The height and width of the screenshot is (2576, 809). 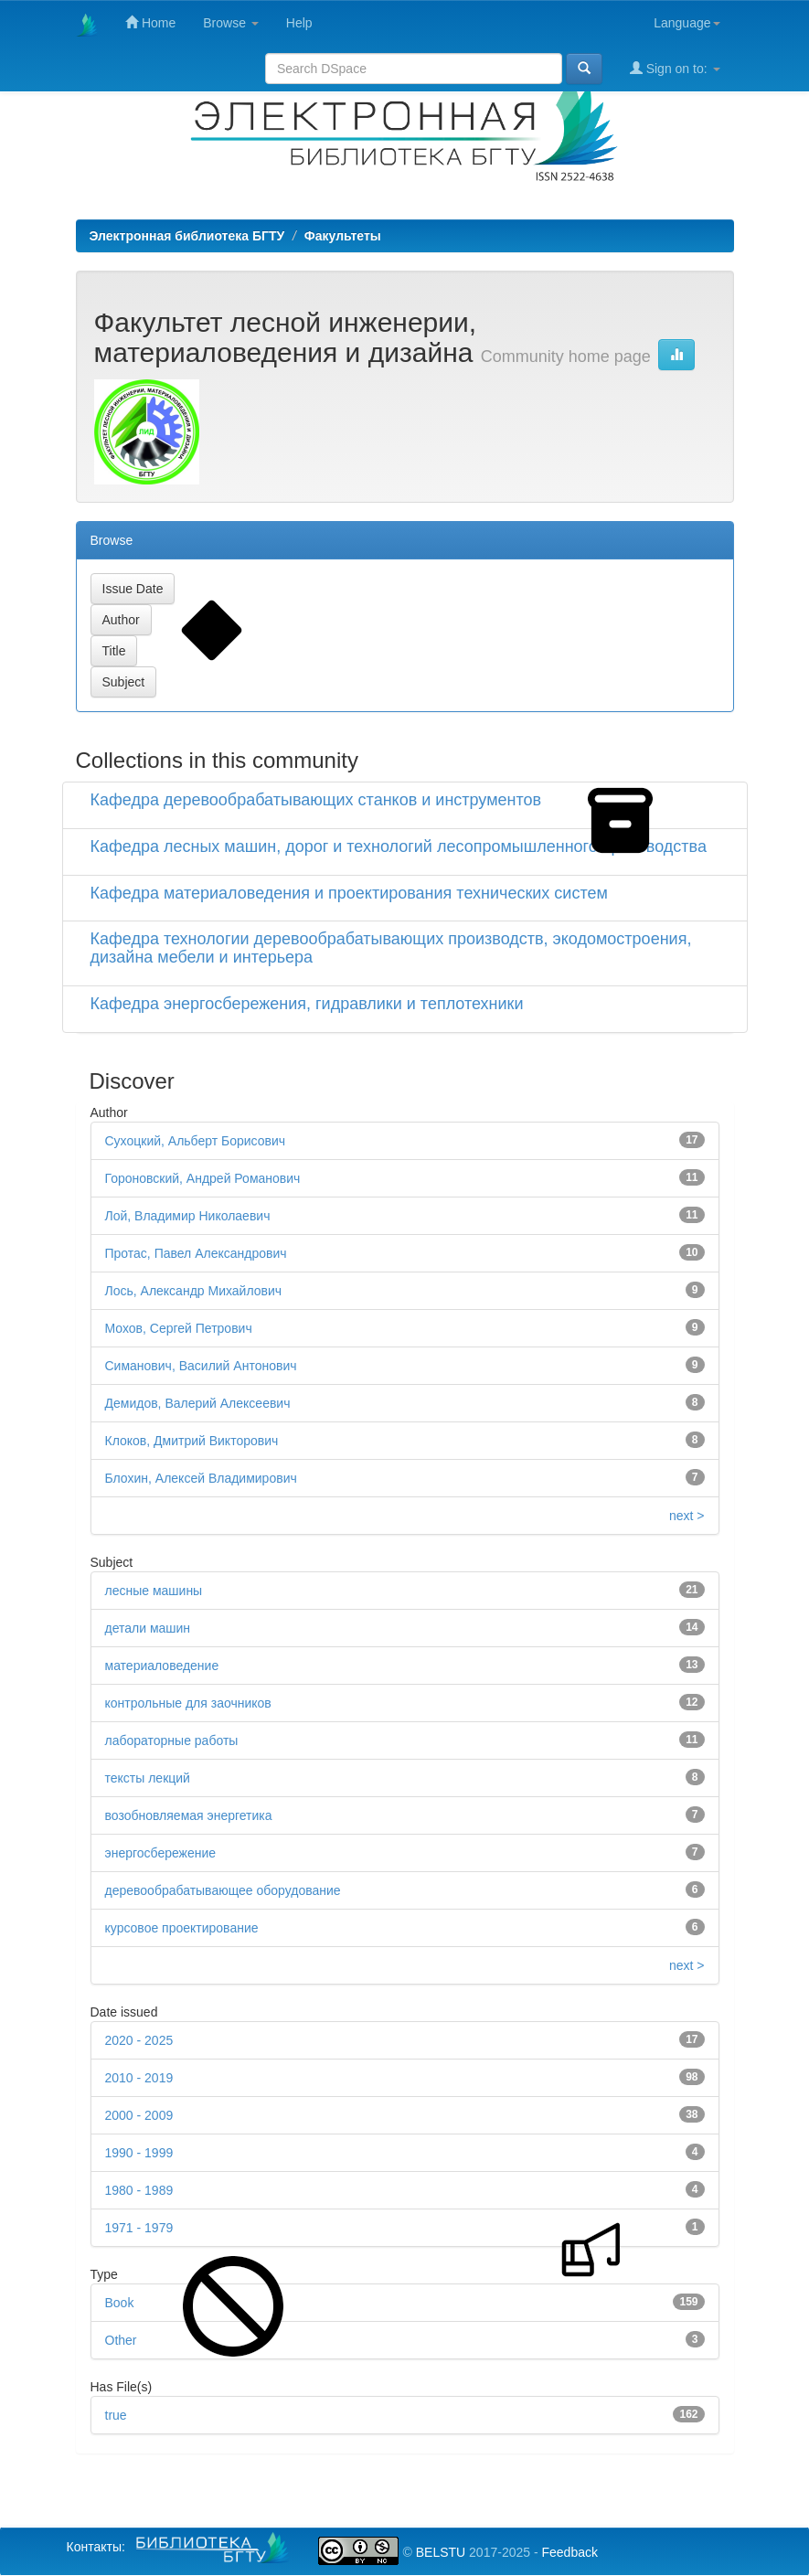 What do you see at coordinates (620, 820) in the screenshot?
I see `archive selected items` at bounding box center [620, 820].